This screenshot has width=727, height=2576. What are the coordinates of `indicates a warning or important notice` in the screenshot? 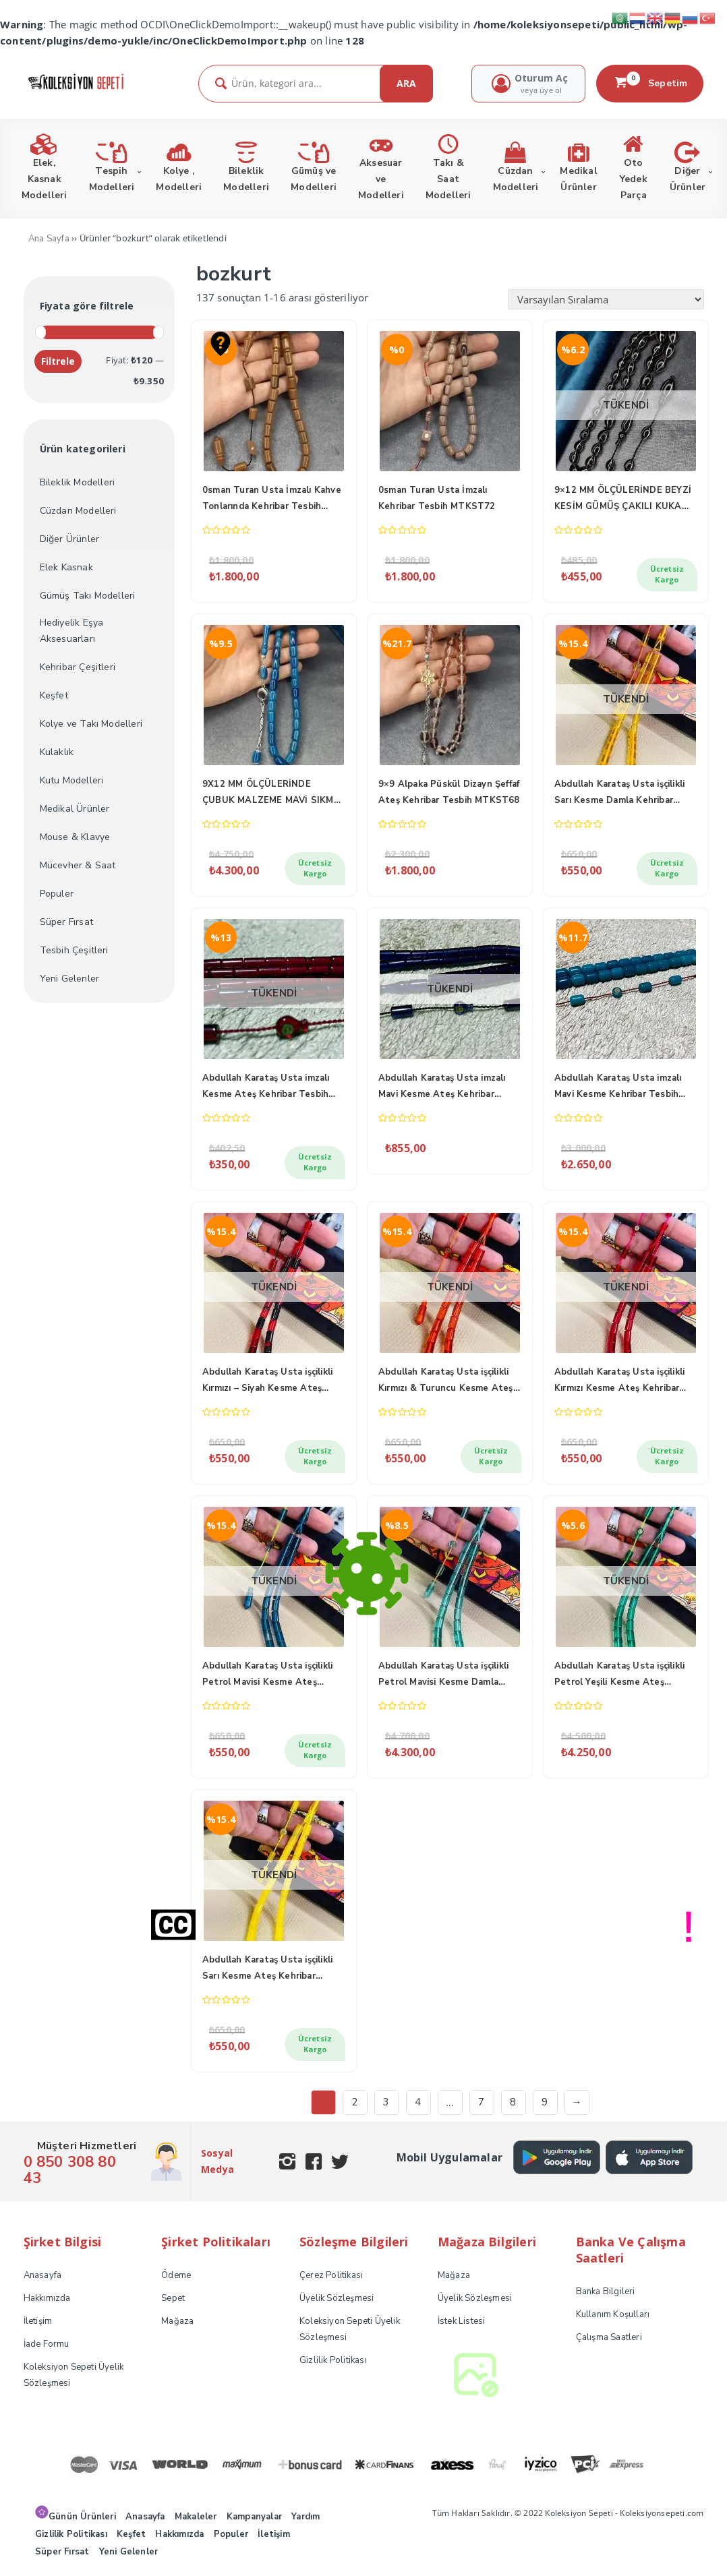 It's located at (689, 1927).